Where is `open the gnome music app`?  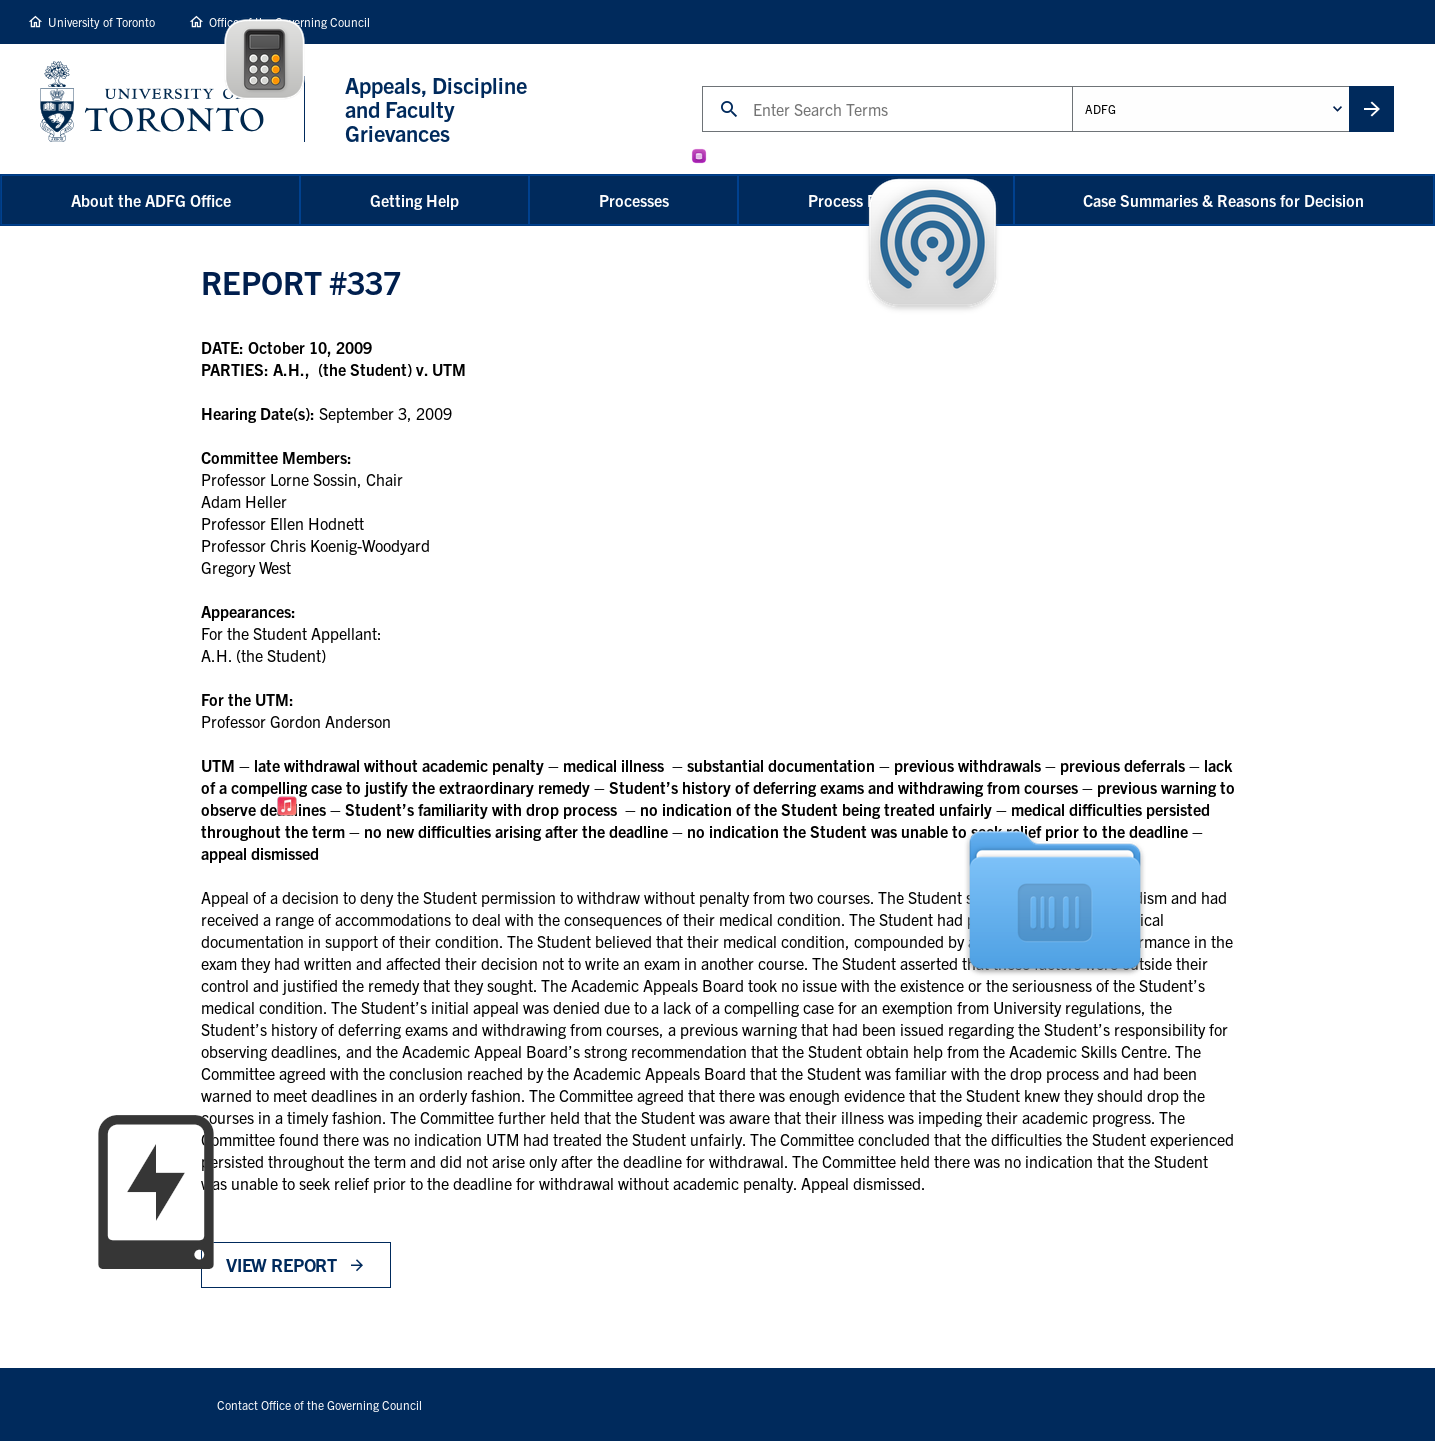
open the gnome music app is located at coordinates (287, 806).